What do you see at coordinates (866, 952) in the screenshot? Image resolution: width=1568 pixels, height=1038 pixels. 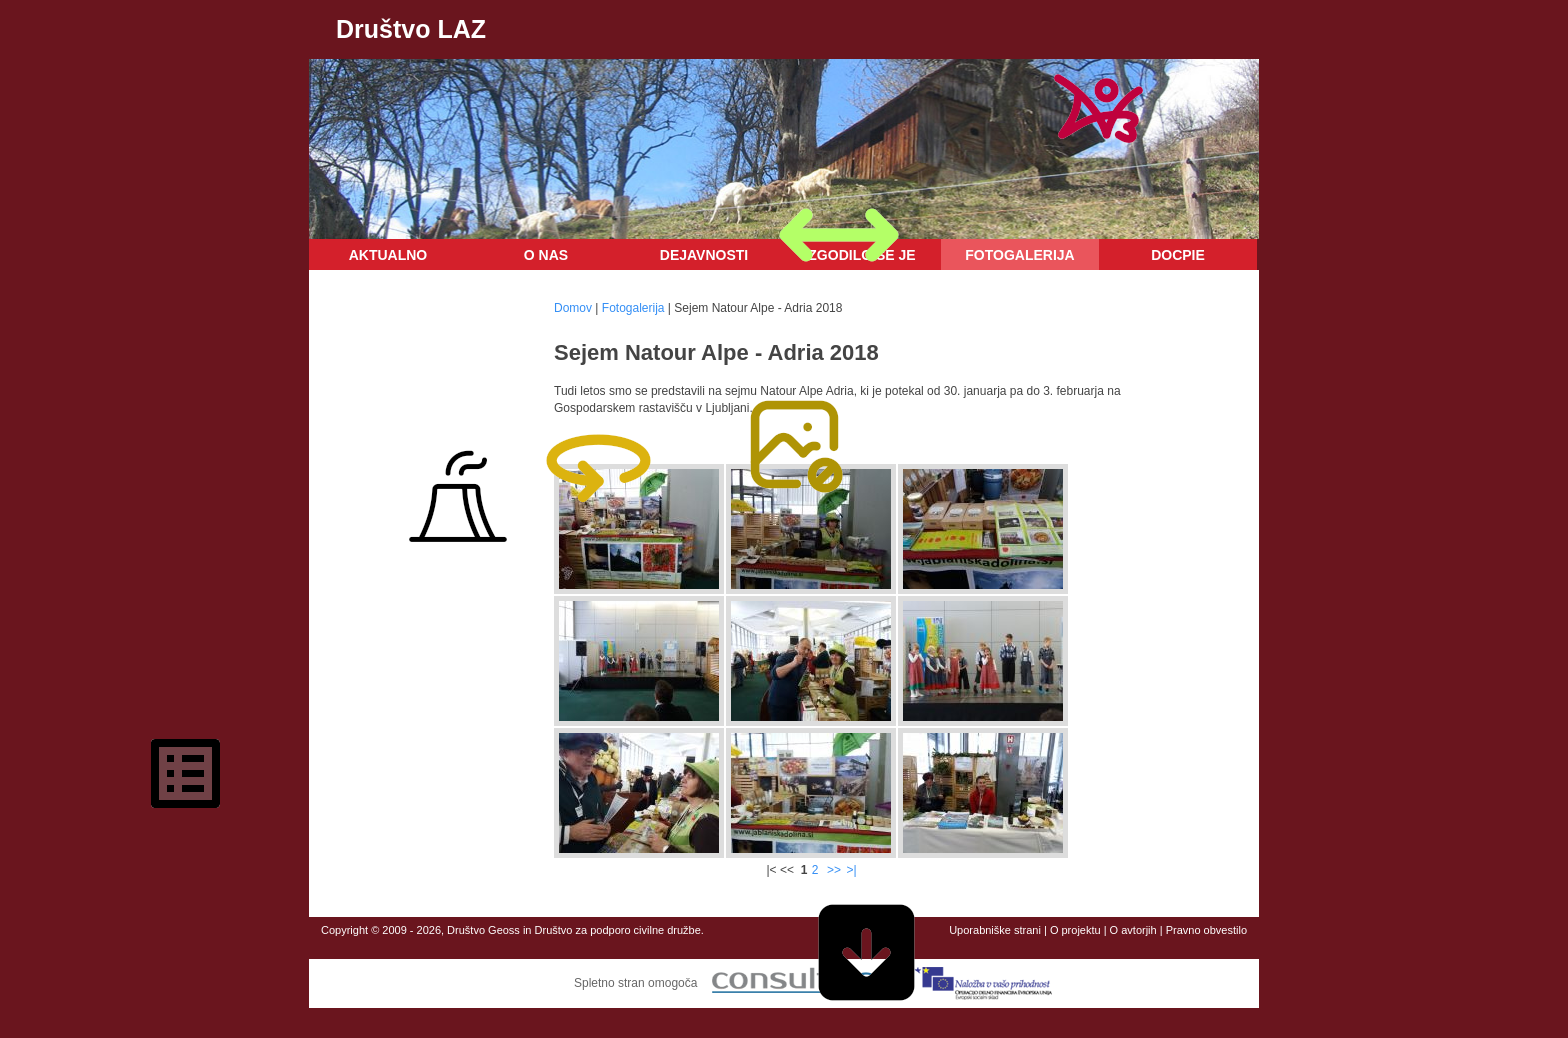 I see `download file or content` at bounding box center [866, 952].